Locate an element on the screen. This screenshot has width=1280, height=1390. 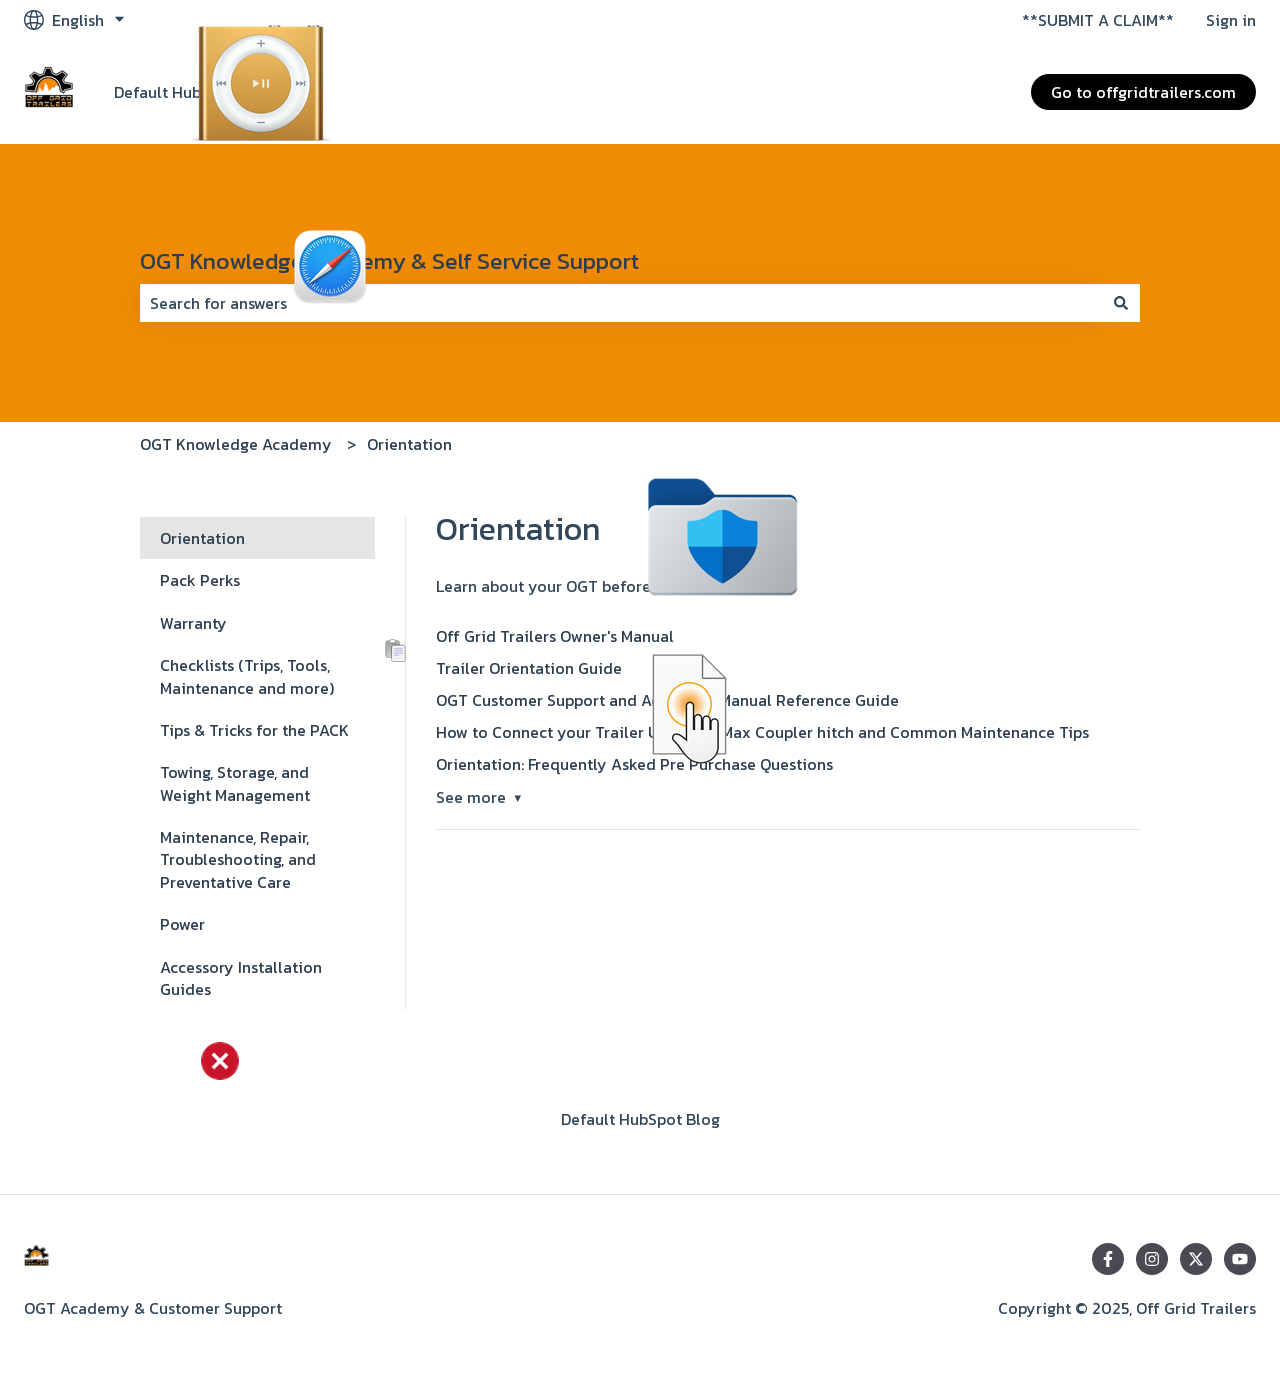
open microsoft defender security files folder is located at coordinates (722, 541).